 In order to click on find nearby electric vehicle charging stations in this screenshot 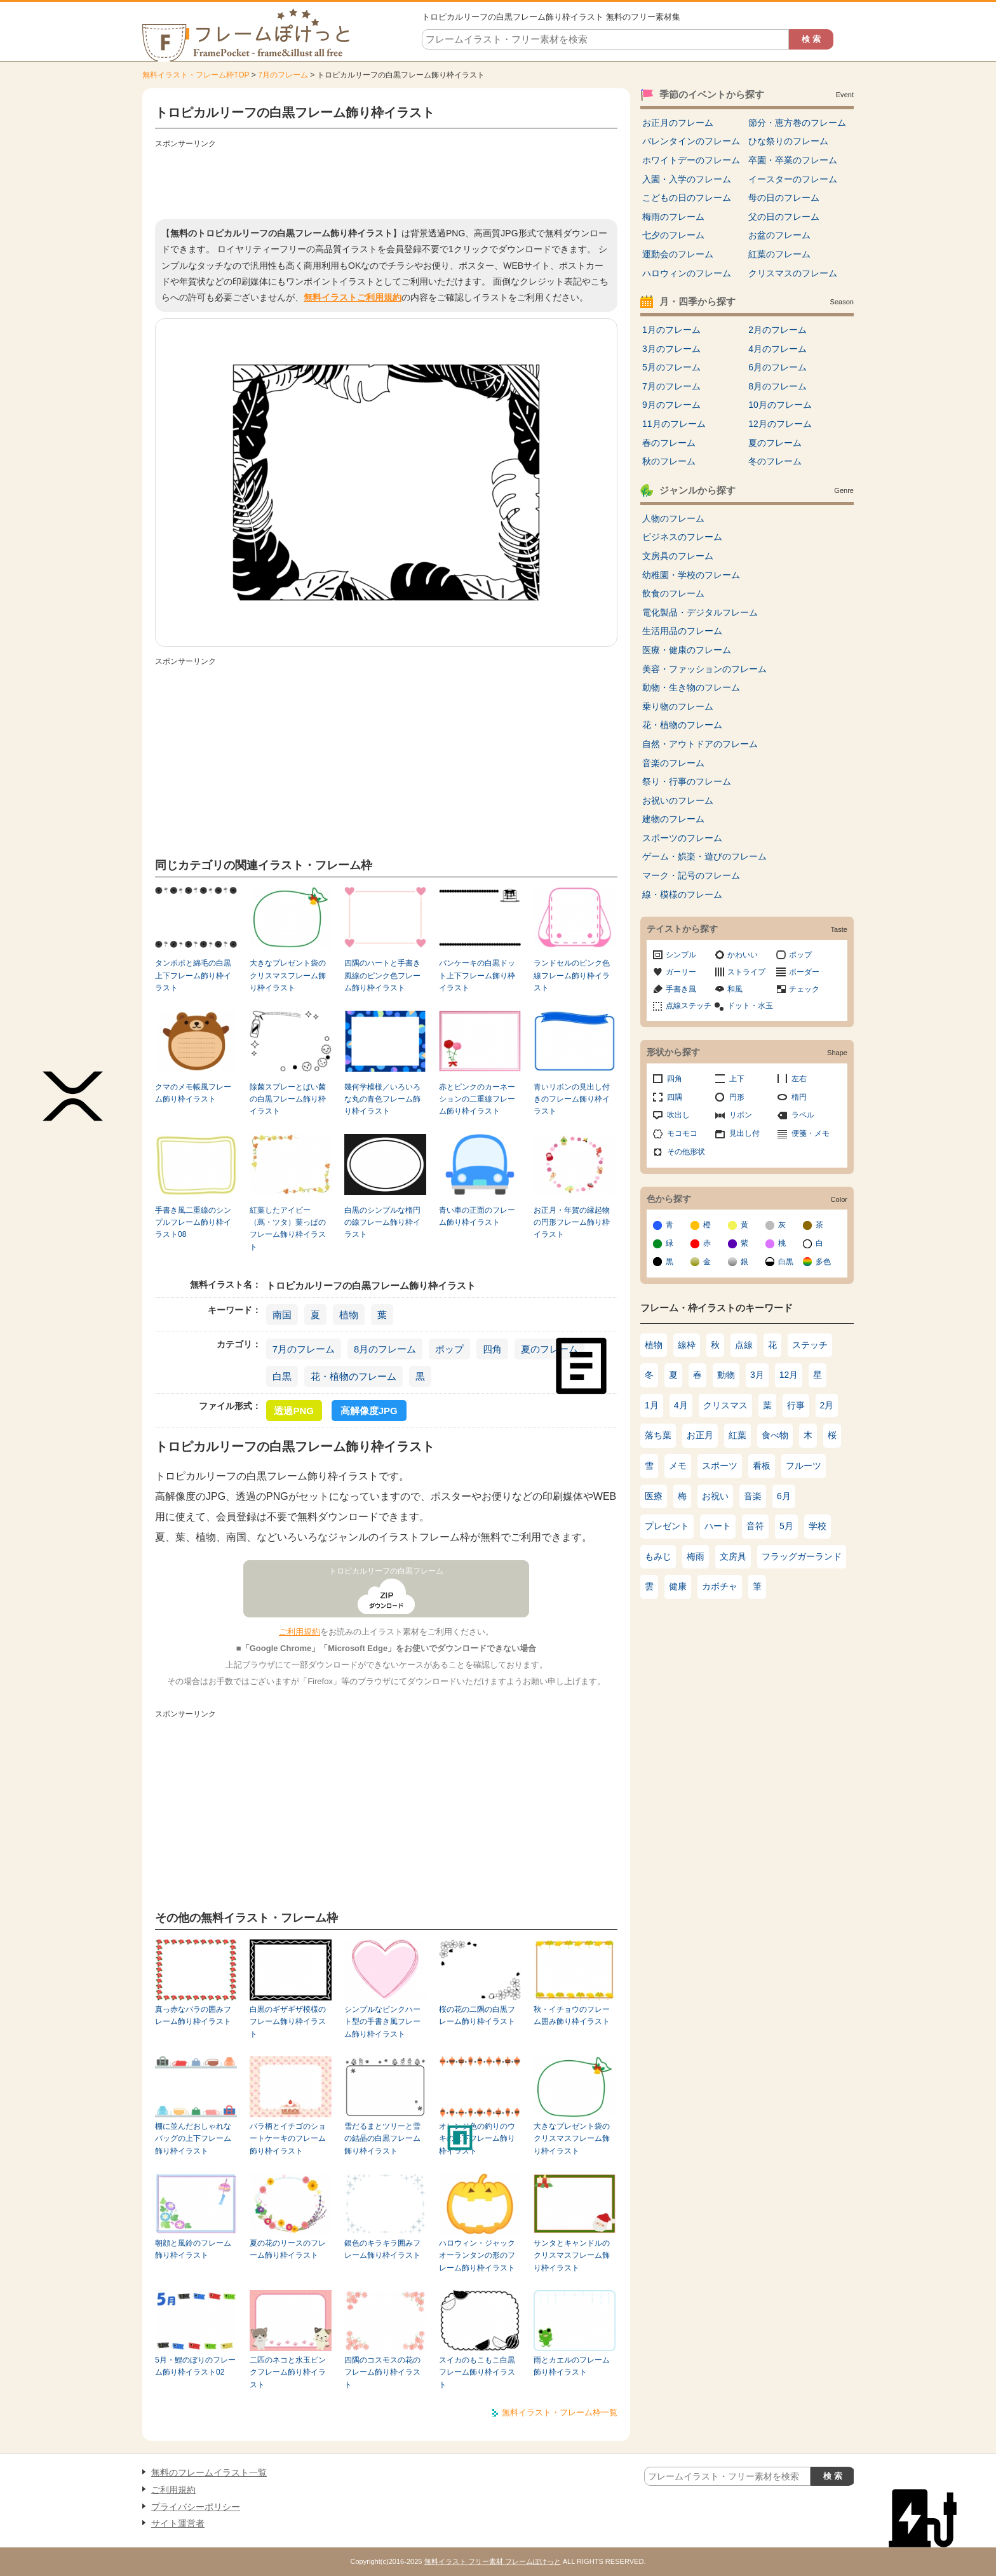, I will do `click(921, 2518)`.